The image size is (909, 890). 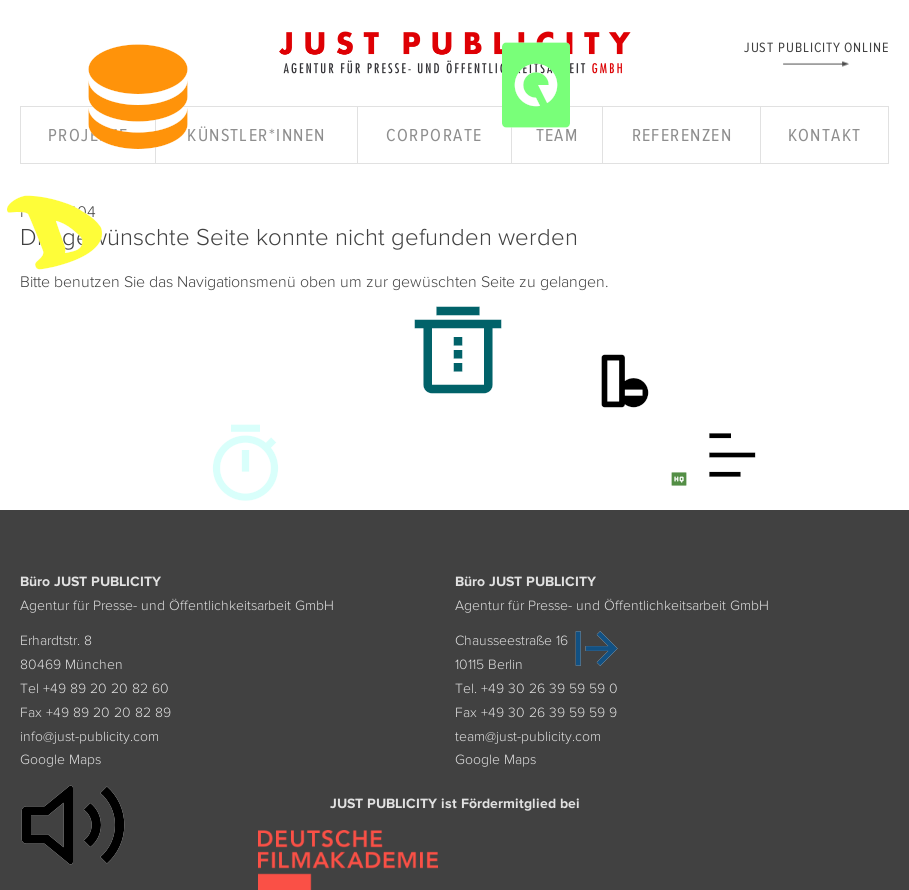 What do you see at coordinates (536, 85) in the screenshot?
I see `restore device from backup` at bounding box center [536, 85].